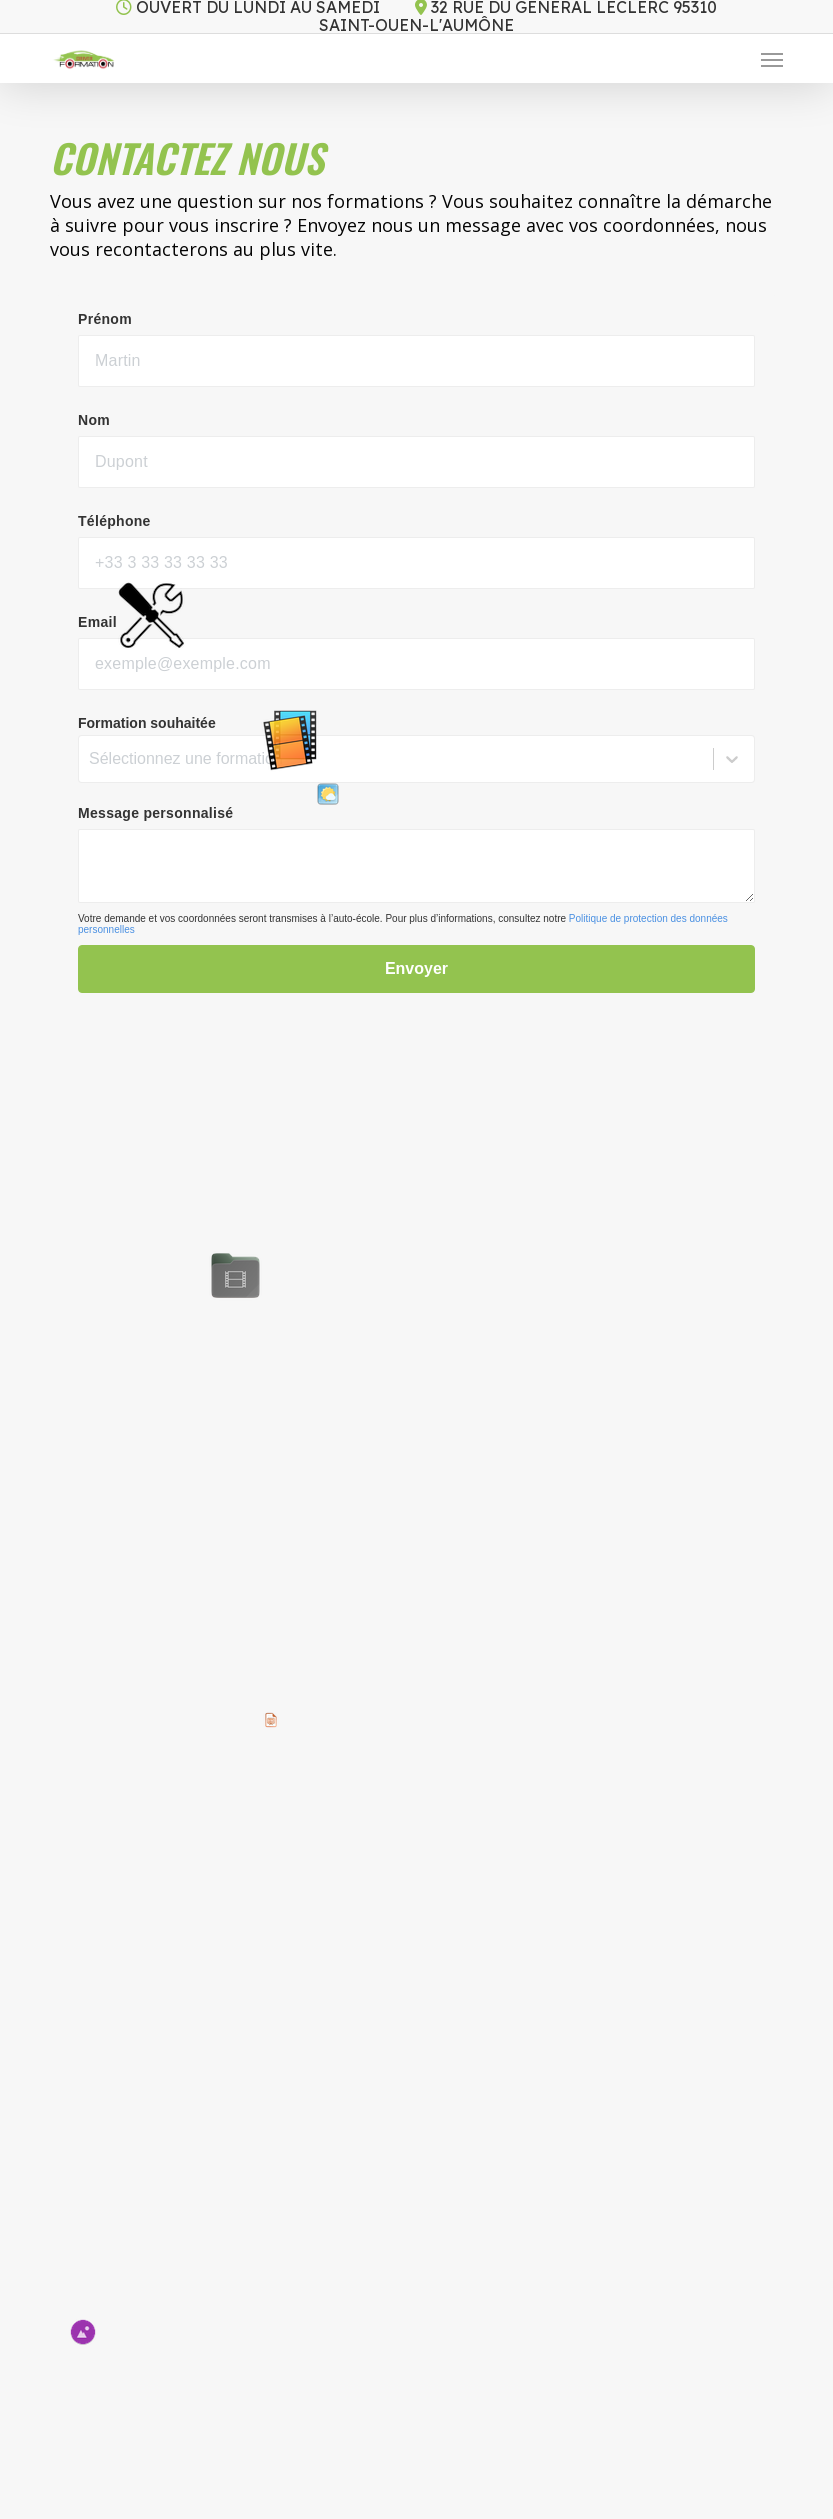 This screenshot has width=833, height=2519. Describe the element at coordinates (271, 1720) in the screenshot. I see `open a presentation file` at that location.